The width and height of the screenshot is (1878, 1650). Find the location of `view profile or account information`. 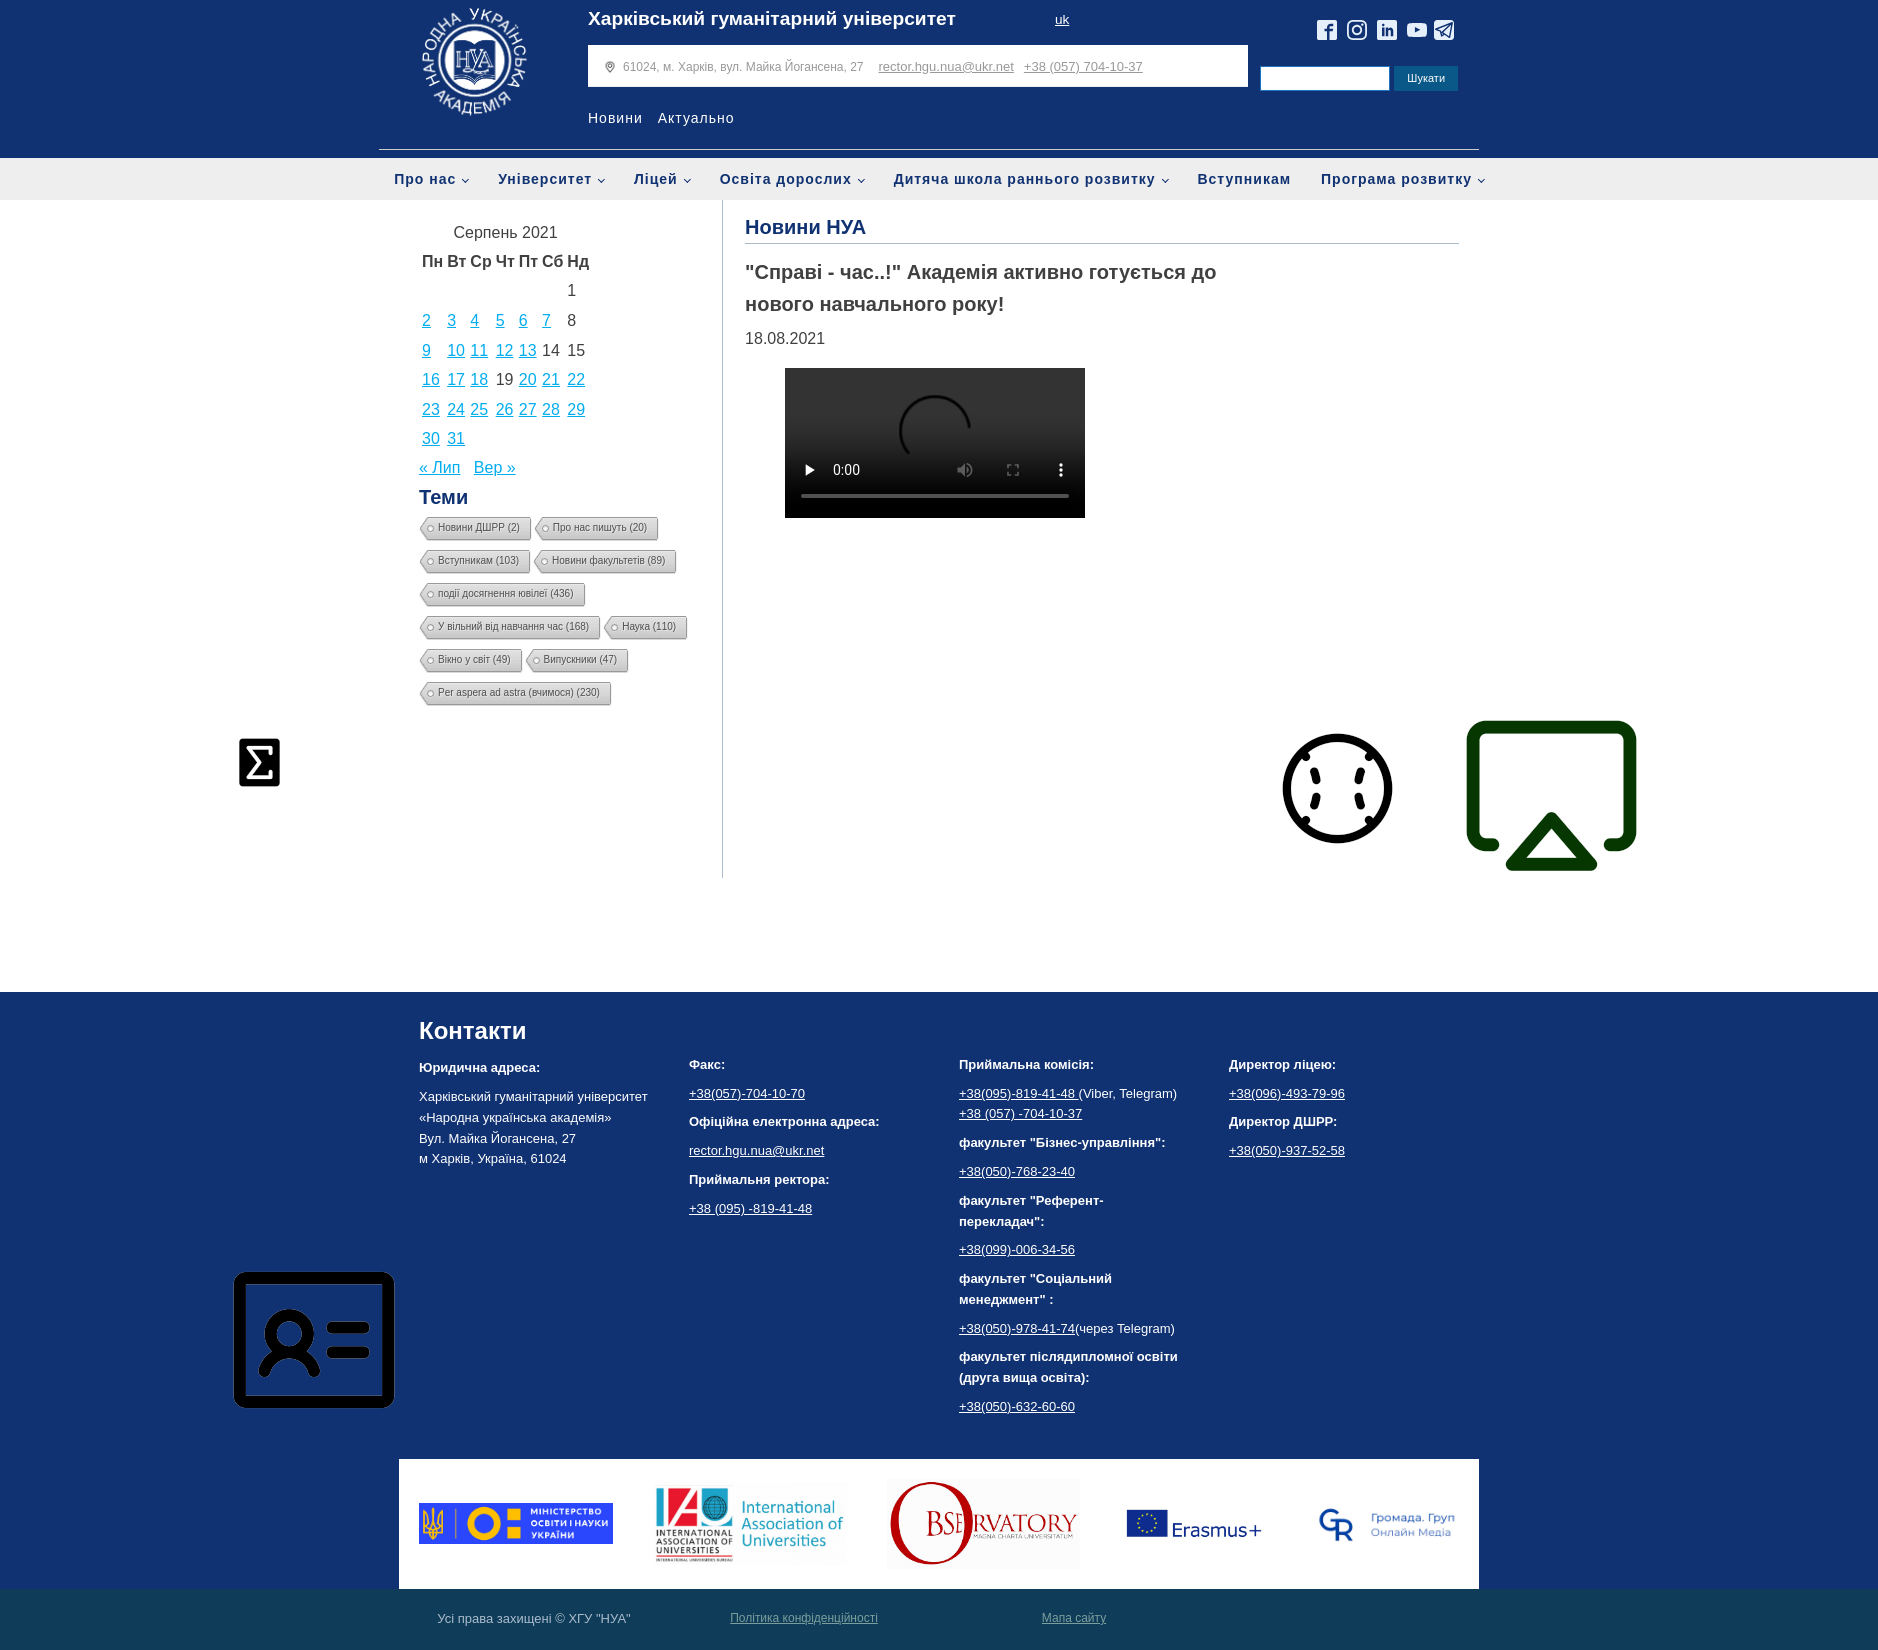

view profile or account information is located at coordinates (314, 1340).